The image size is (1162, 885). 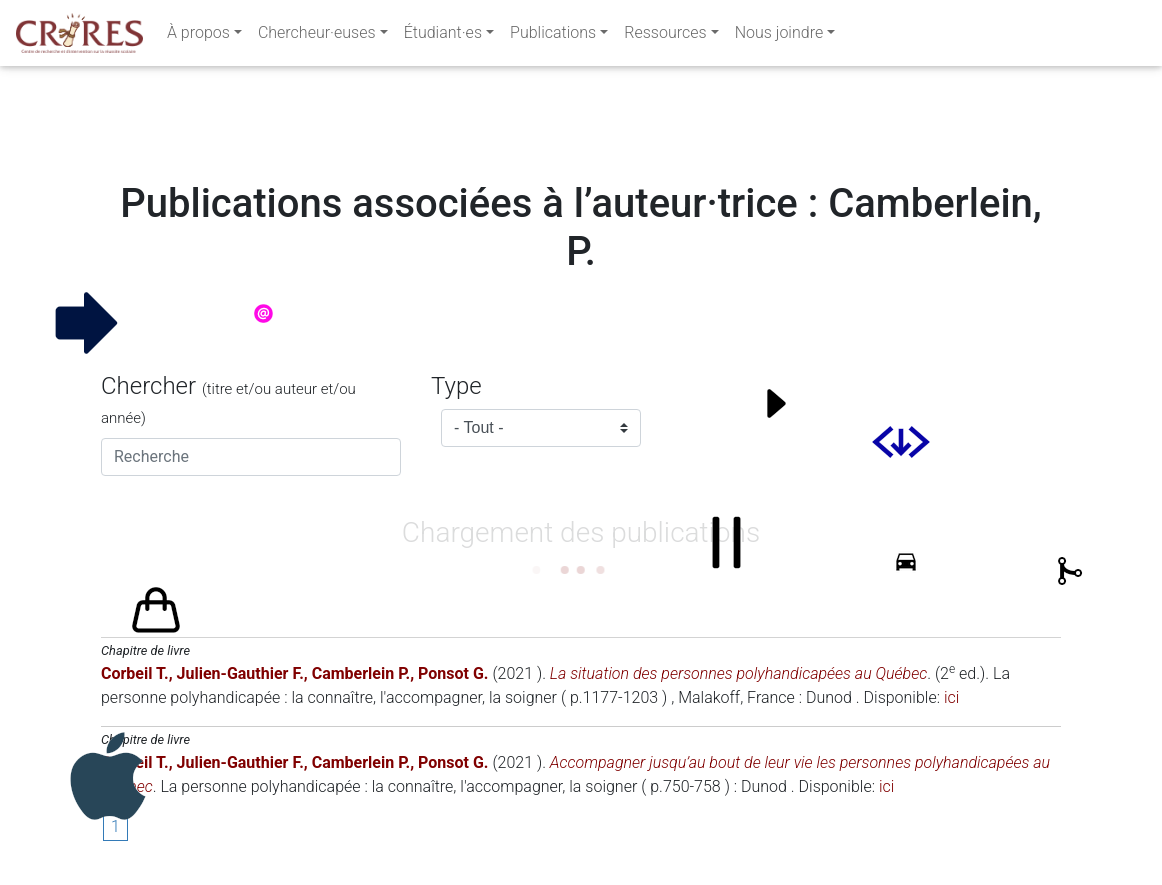 I want to click on play media or start playback, so click(x=776, y=403).